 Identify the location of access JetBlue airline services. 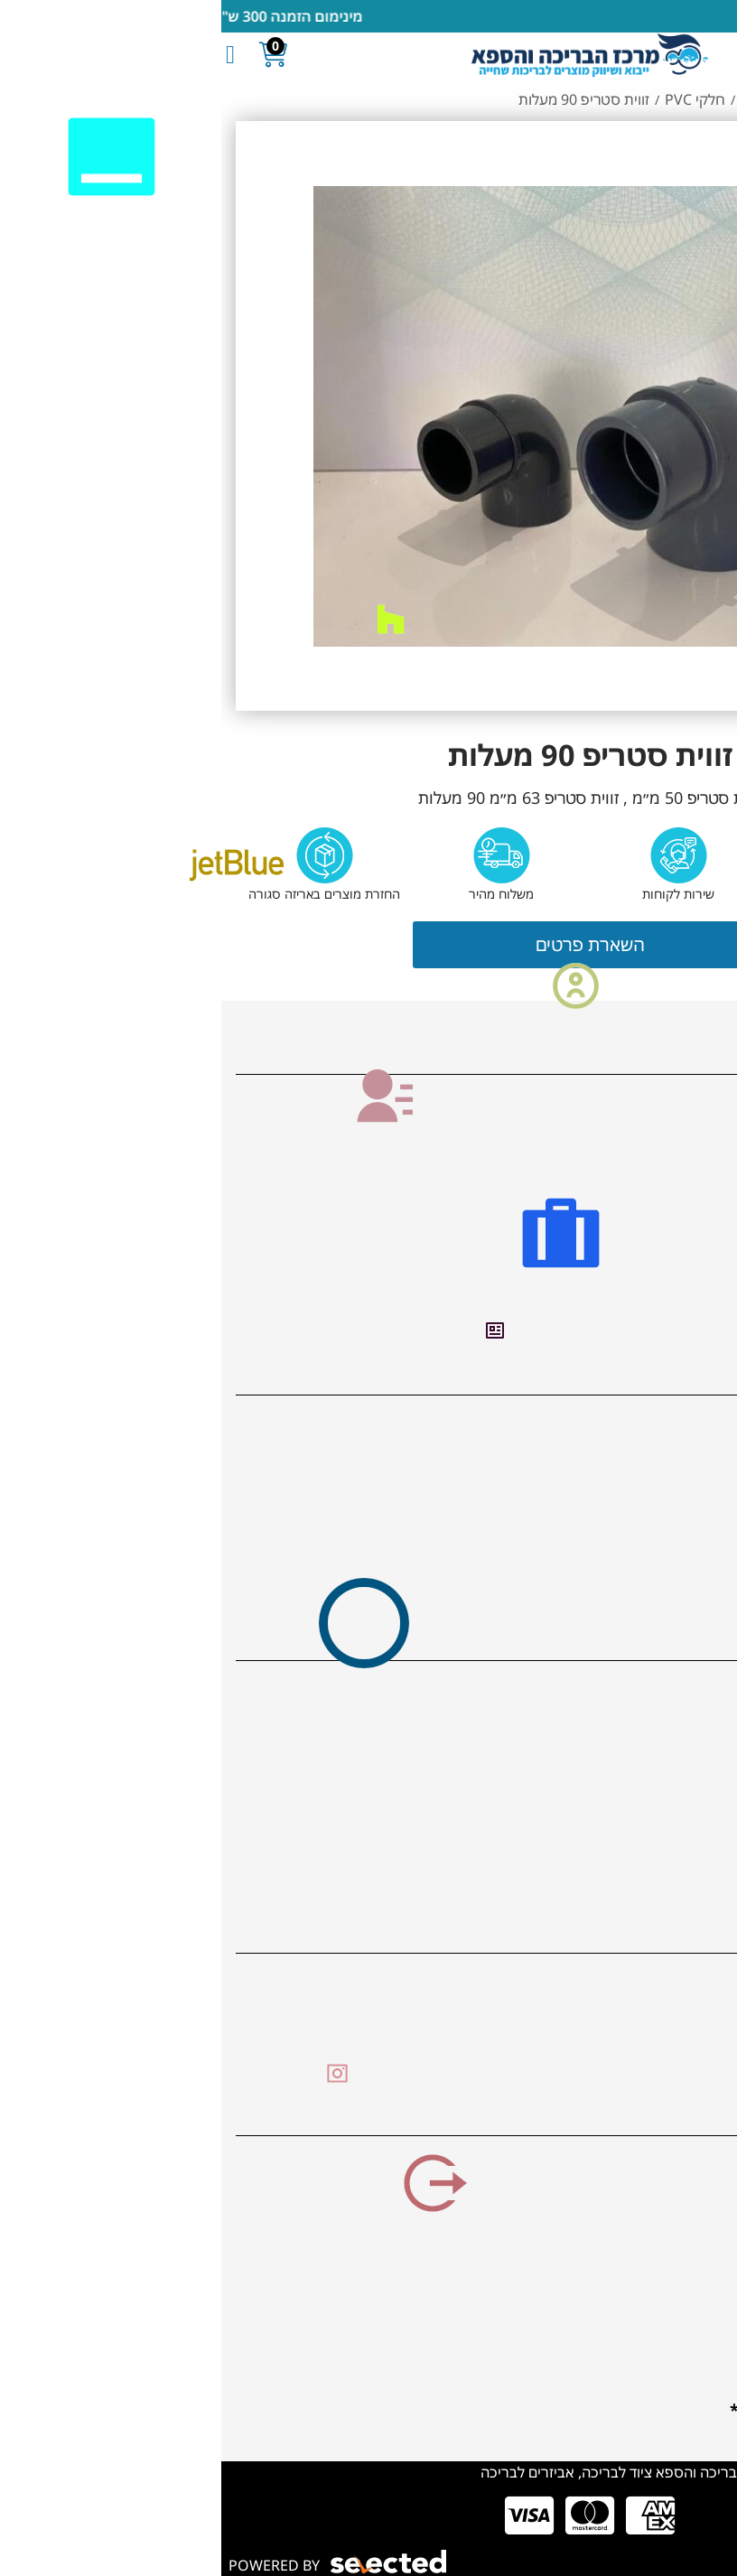
(237, 865).